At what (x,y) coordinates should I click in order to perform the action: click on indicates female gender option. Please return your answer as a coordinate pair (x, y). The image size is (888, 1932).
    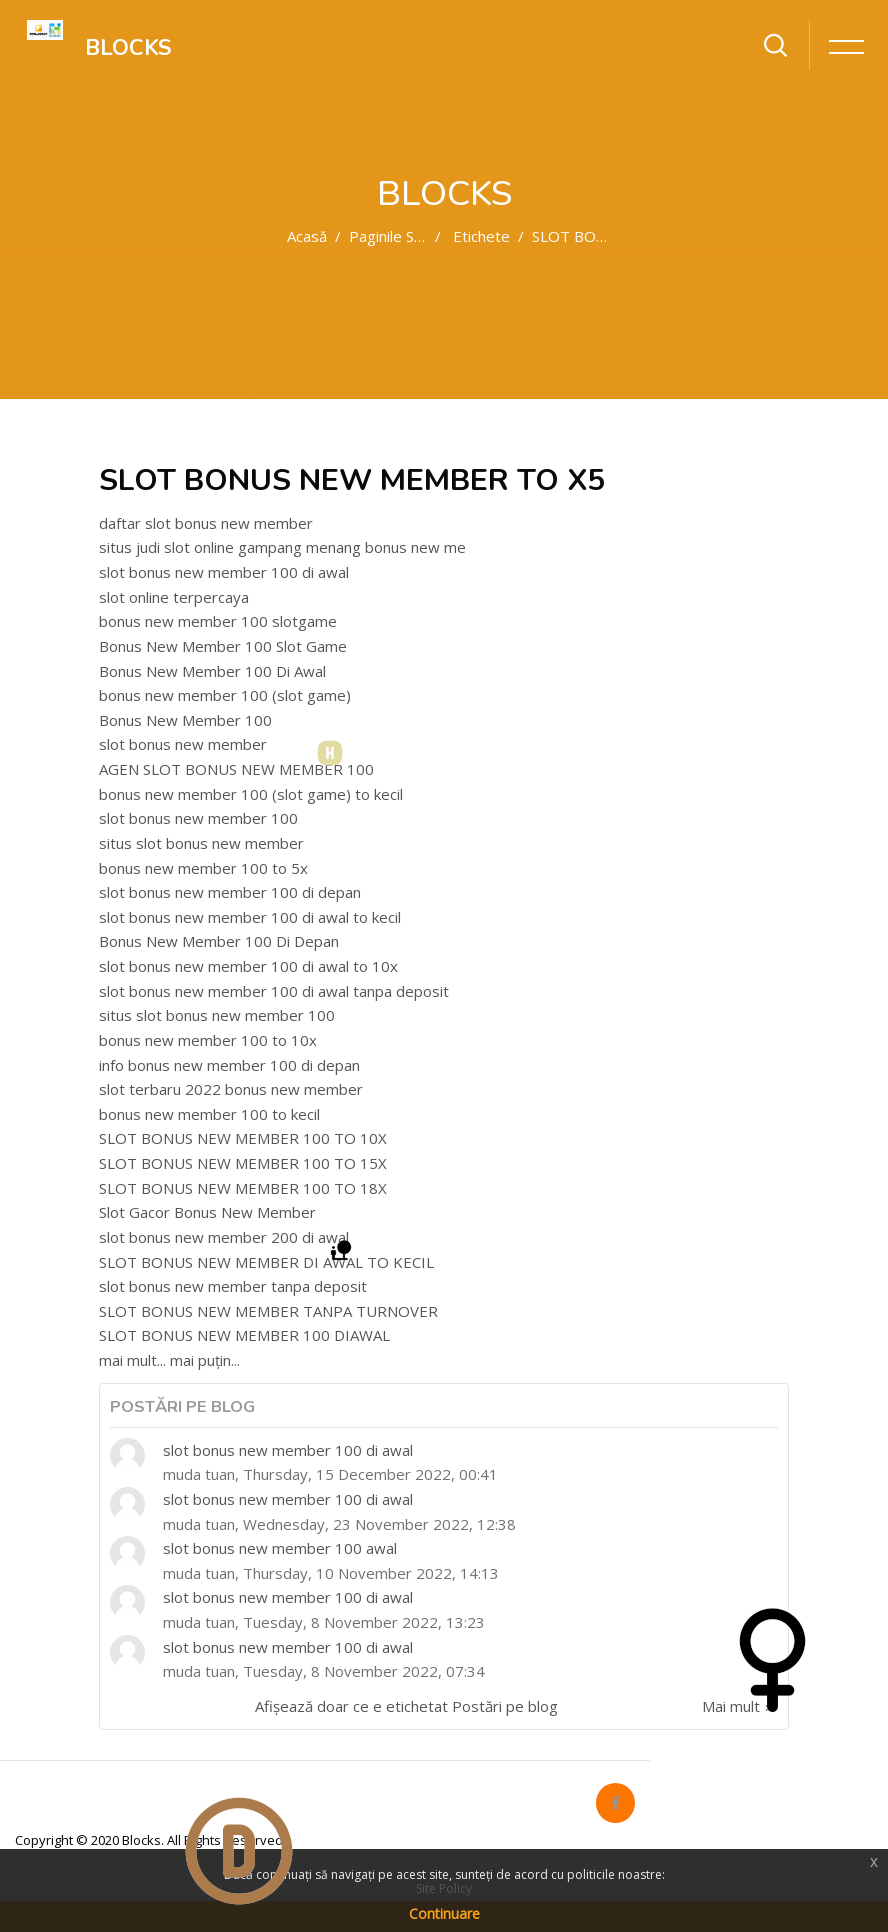
    Looking at the image, I should click on (772, 1657).